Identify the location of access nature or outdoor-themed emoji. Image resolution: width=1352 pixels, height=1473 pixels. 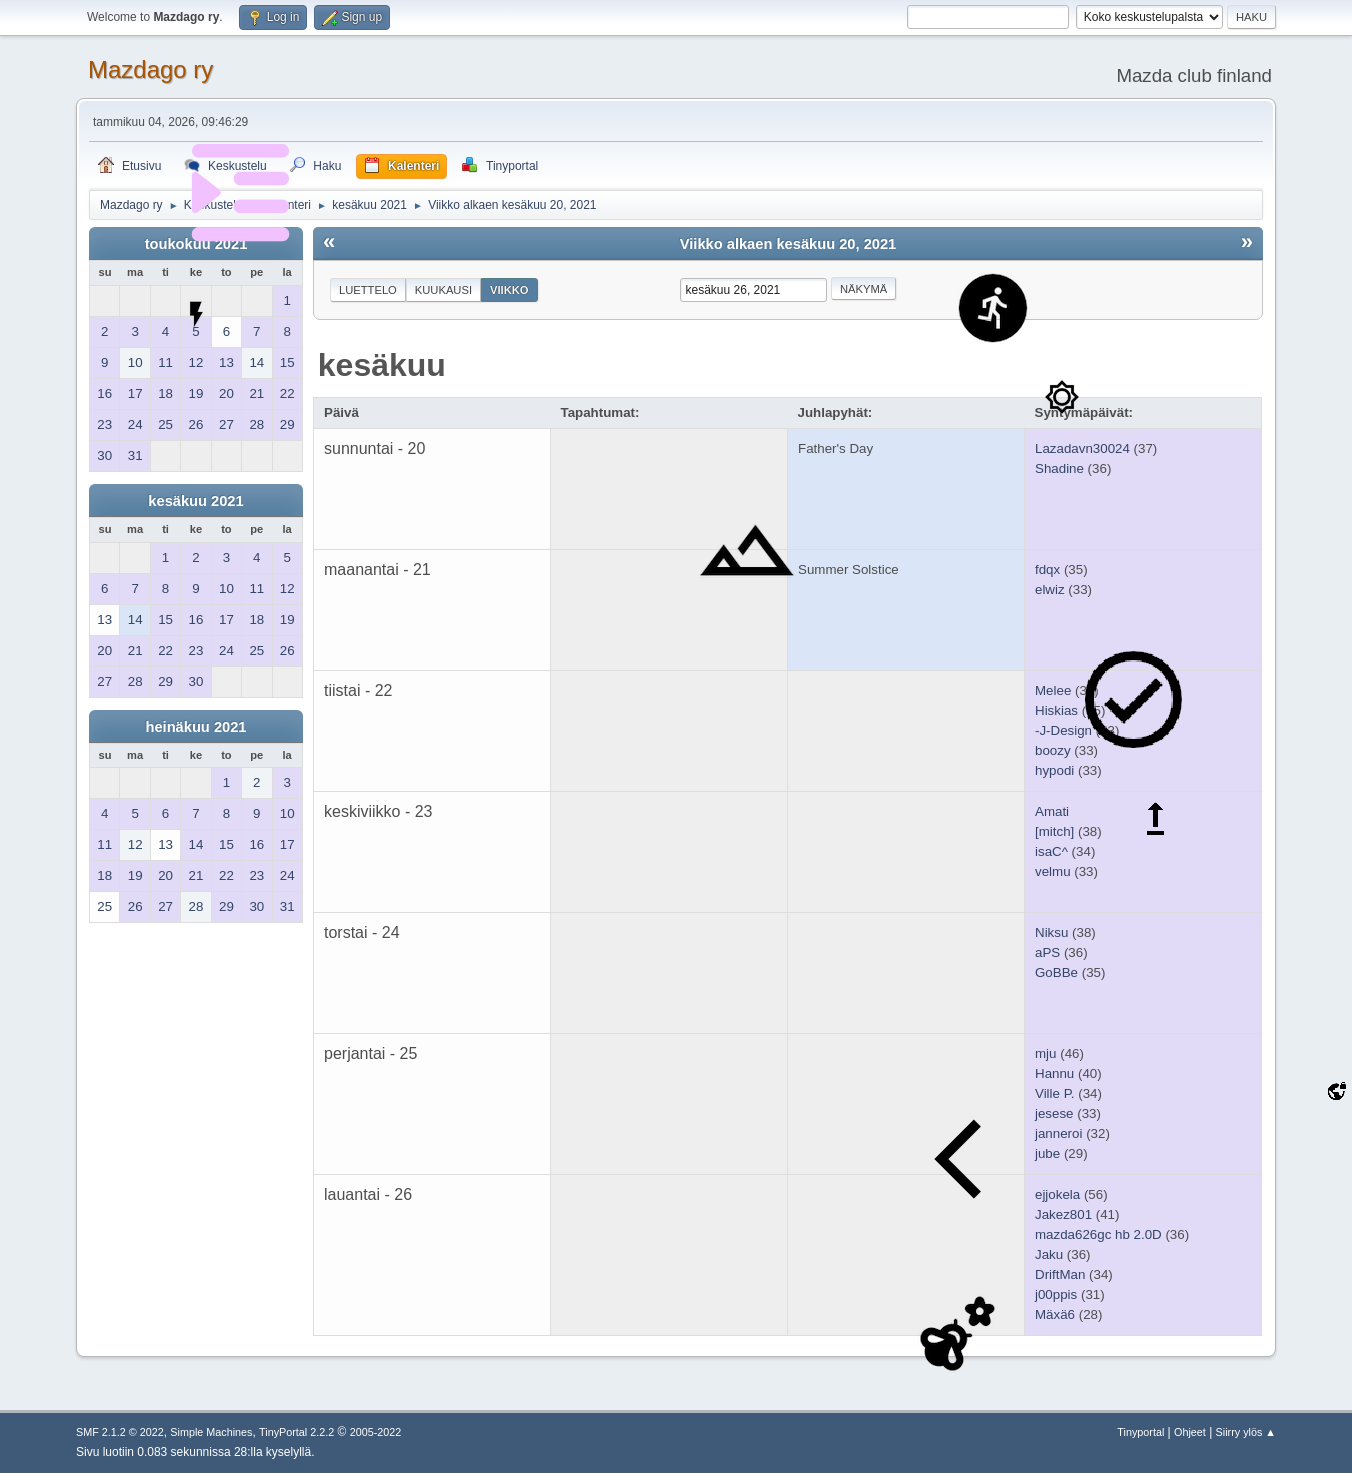
(957, 1333).